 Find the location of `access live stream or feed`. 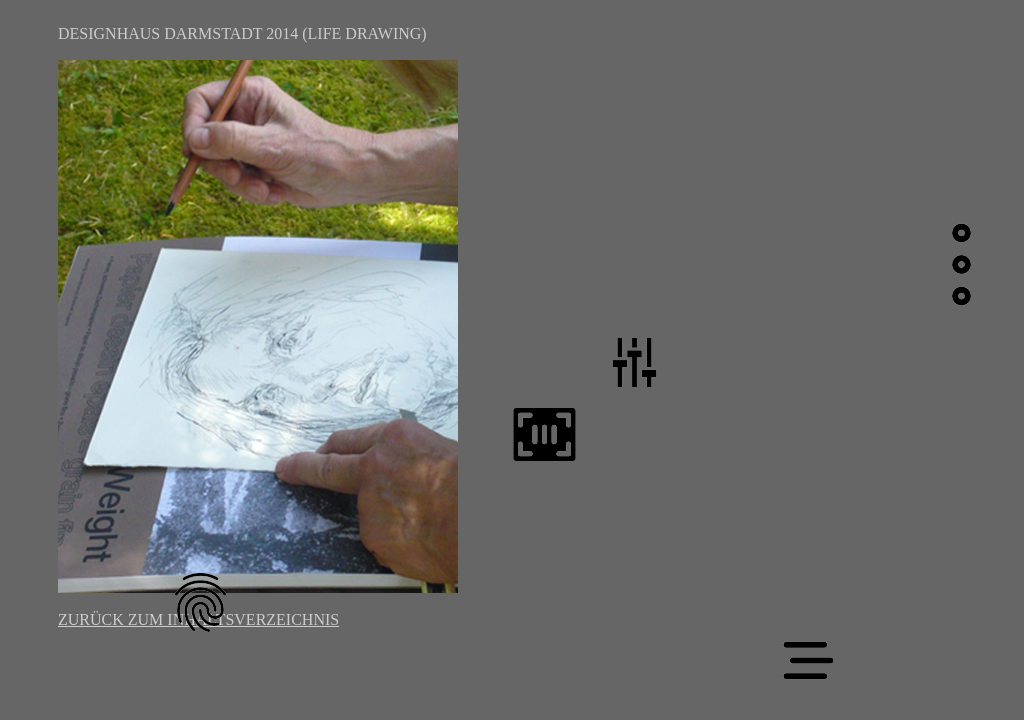

access live stream or feed is located at coordinates (808, 660).